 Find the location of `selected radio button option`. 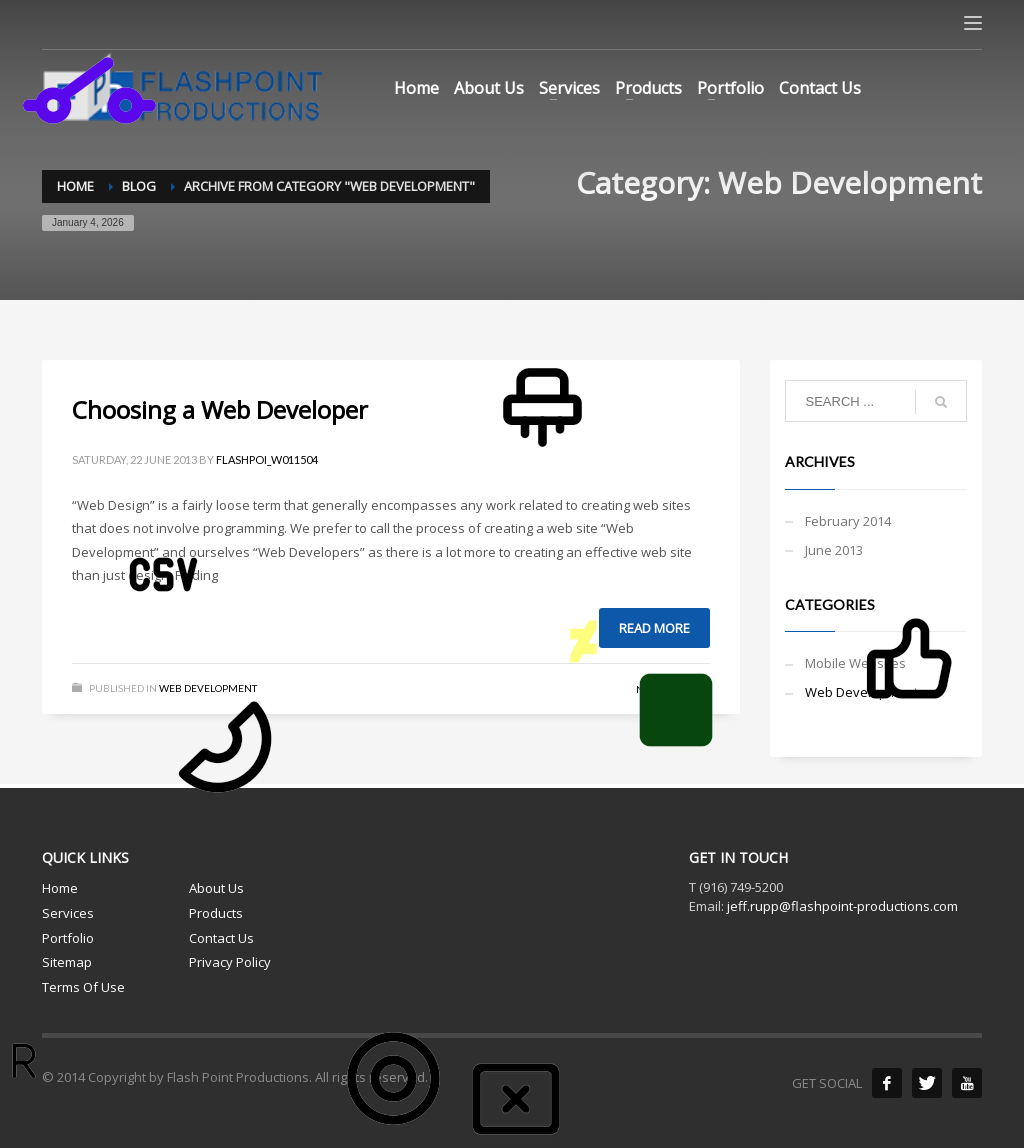

selected radio button option is located at coordinates (393, 1078).